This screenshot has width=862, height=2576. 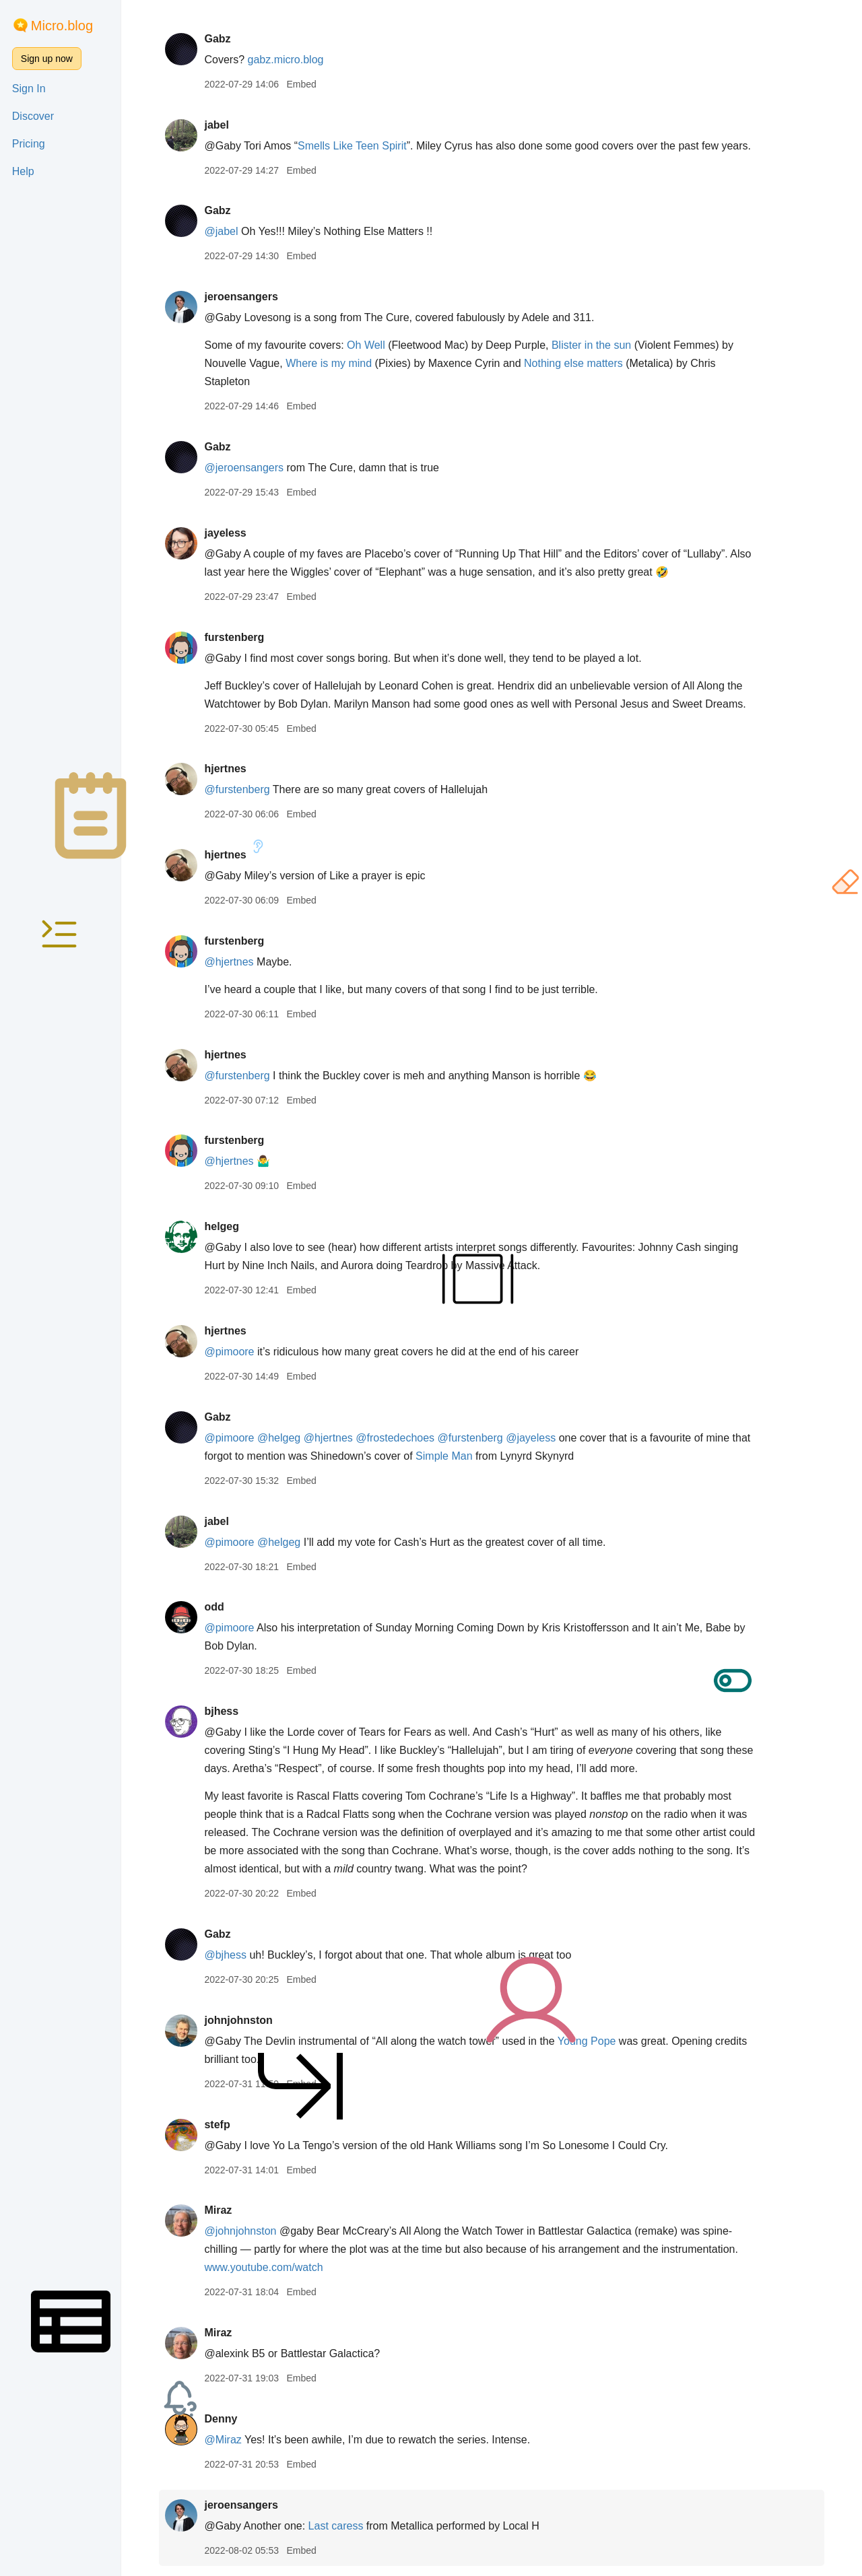 What do you see at coordinates (59, 935) in the screenshot?
I see `increase text indentation` at bounding box center [59, 935].